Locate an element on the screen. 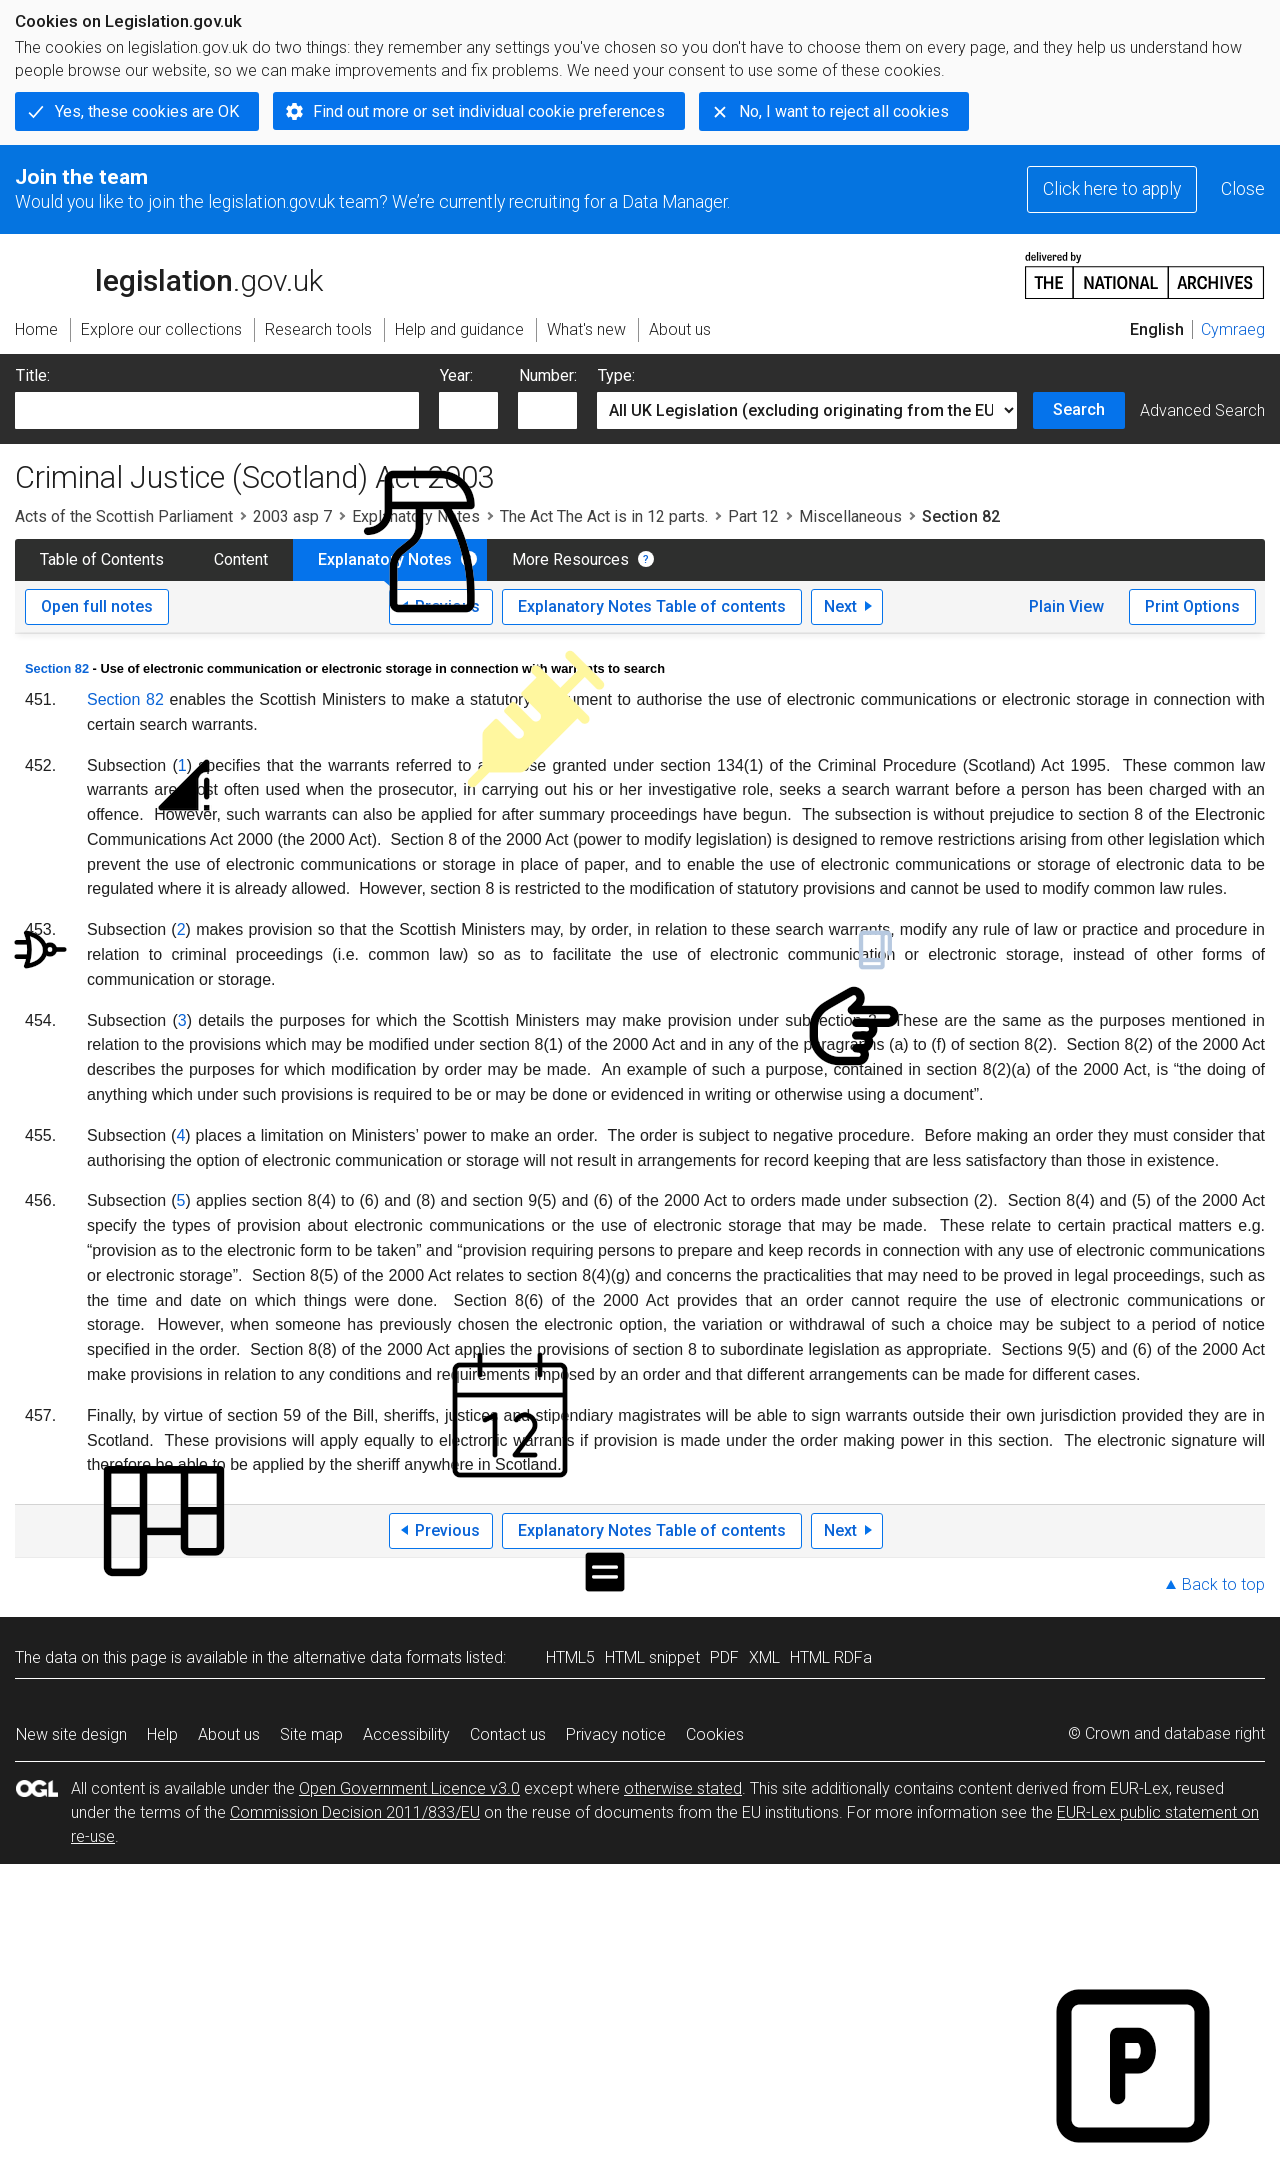 The height and width of the screenshot is (2170, 1280). view calendar or schedule is located at coordinates (510, 1420).